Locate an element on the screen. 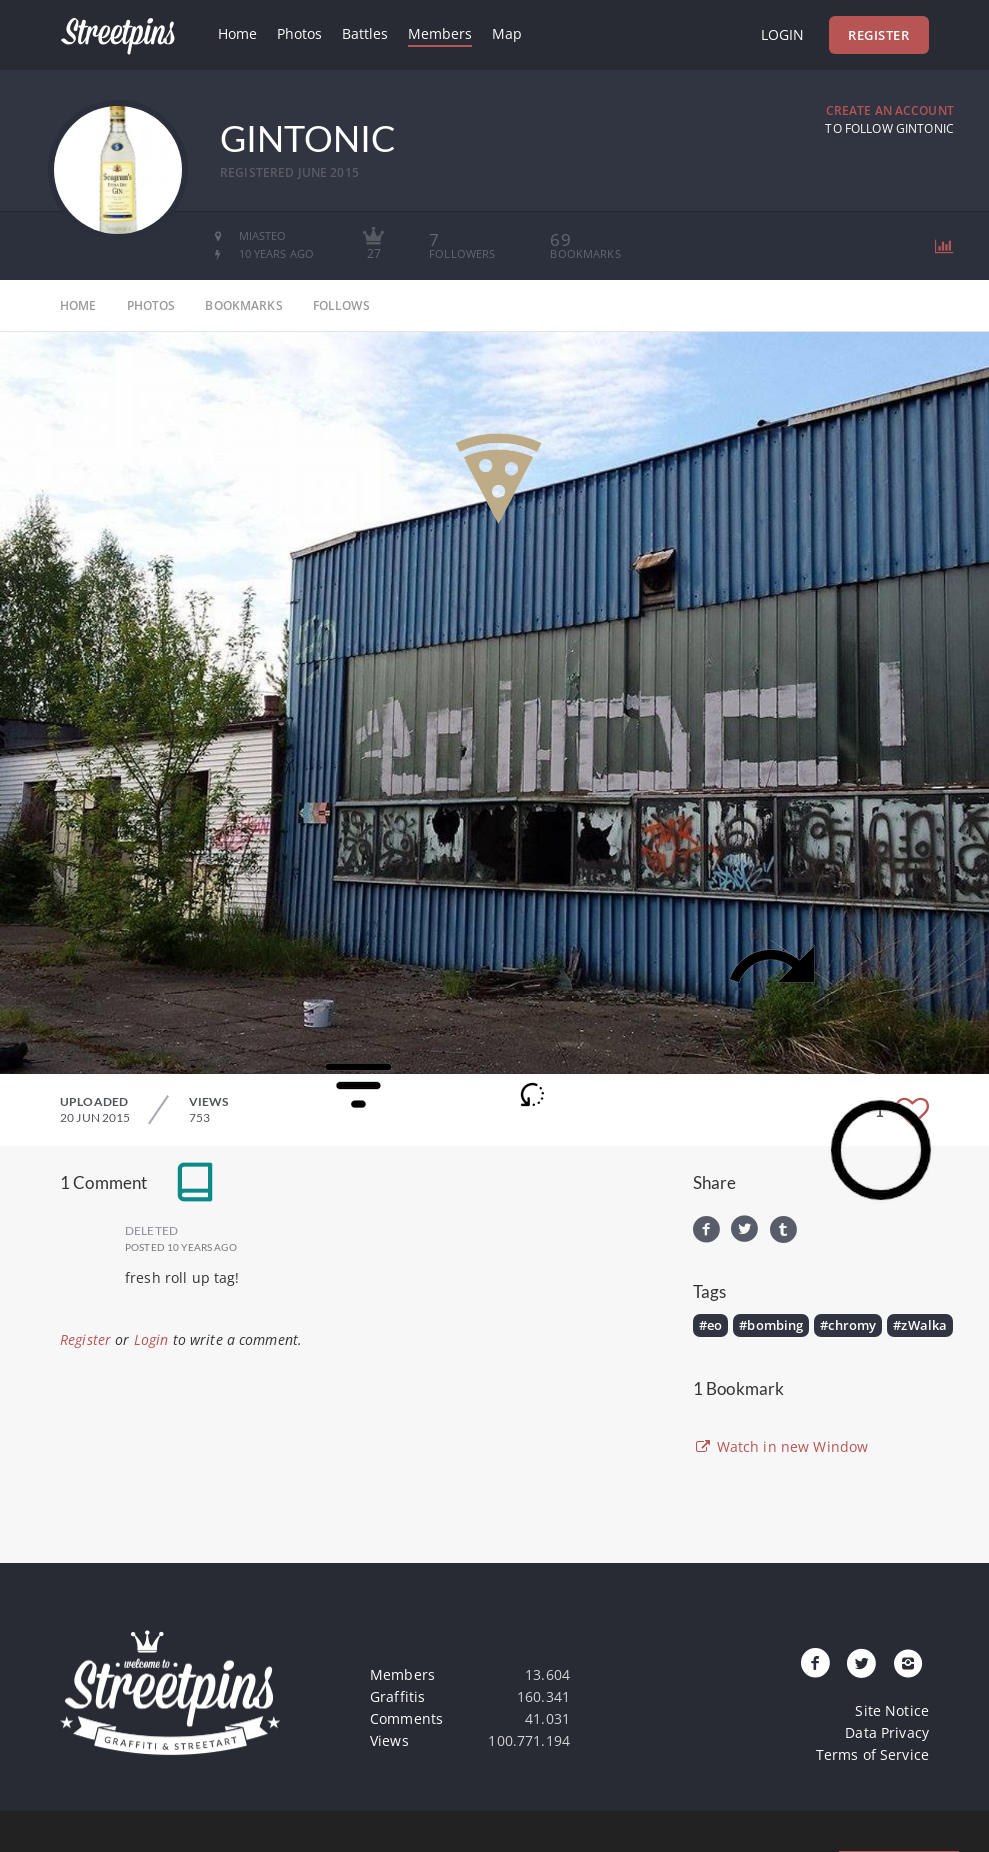 The width and height of the screenshot is (989, 1852). order food or access food delivery is located at coordinates (498, 478).